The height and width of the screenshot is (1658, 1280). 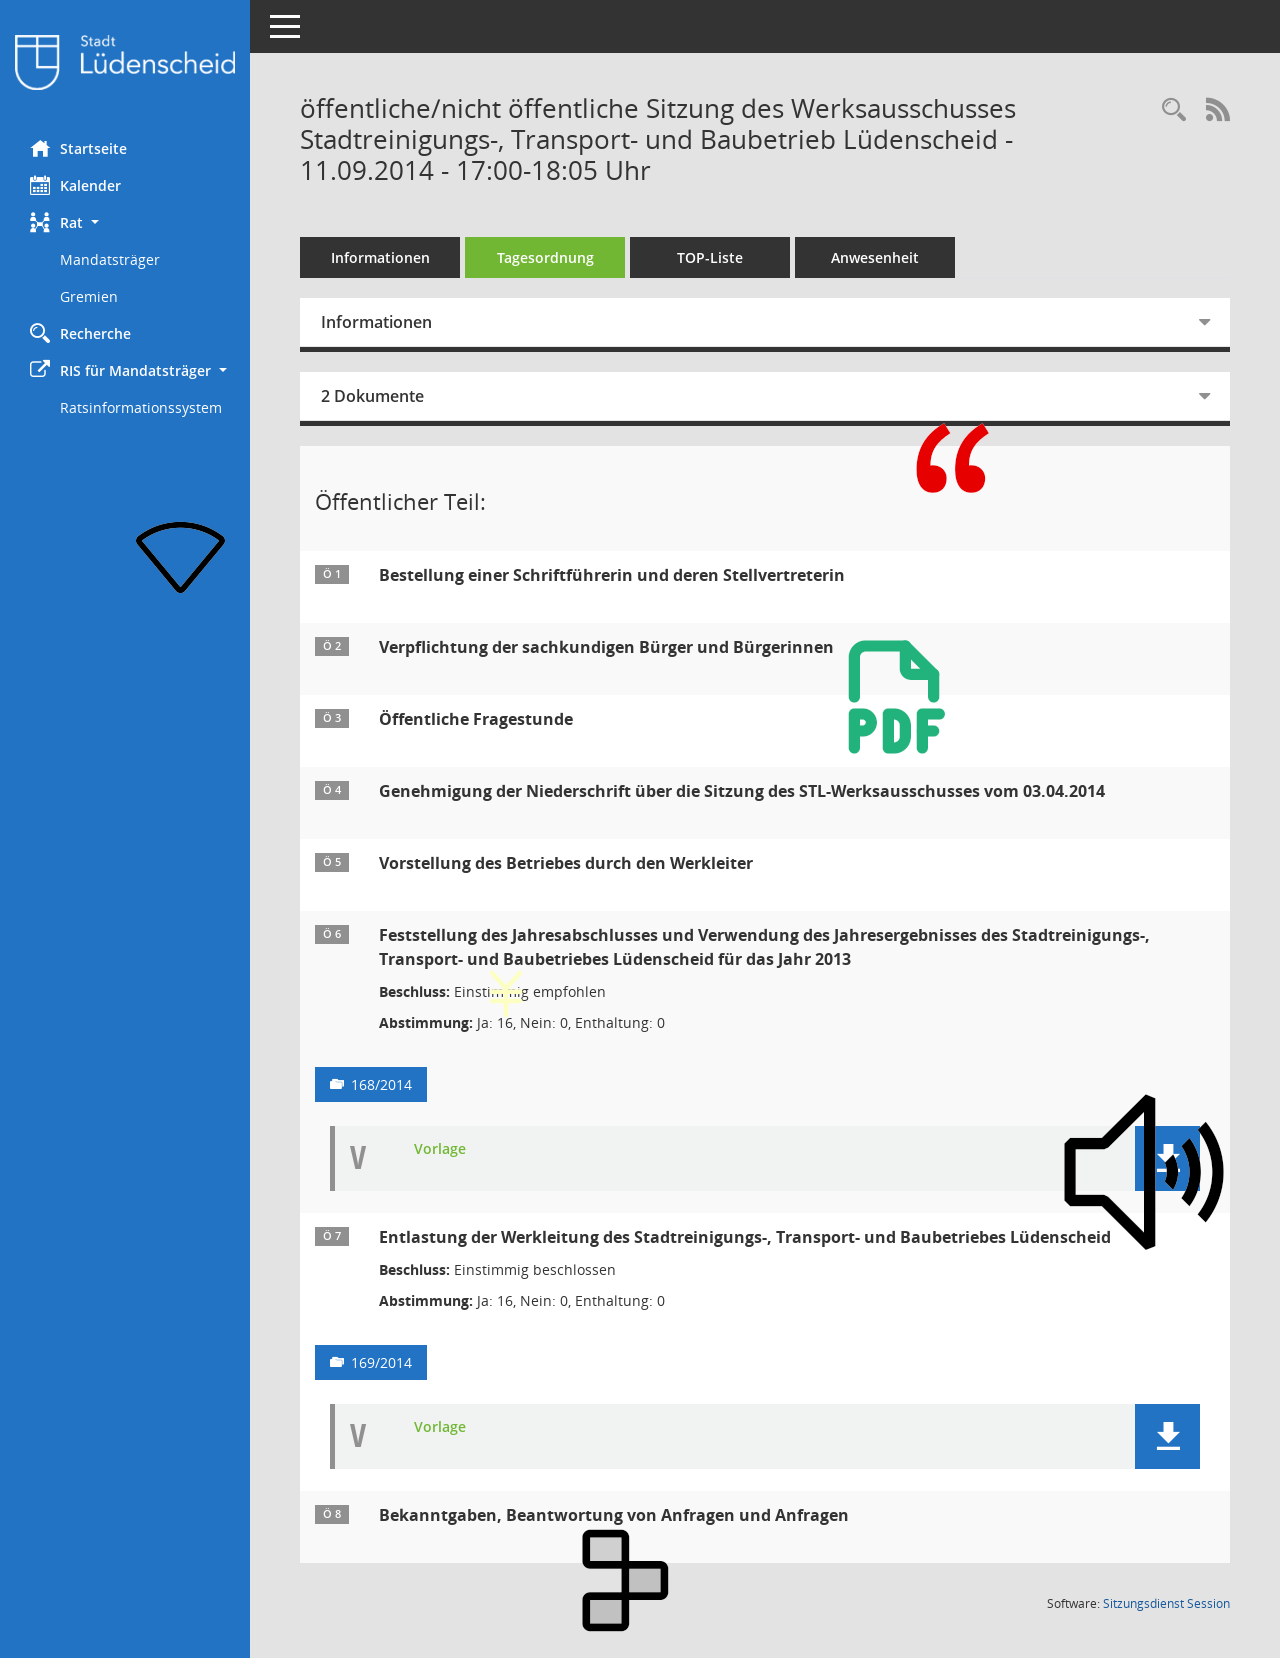 What do you see at coordinates (617, 1580) in the screenshot?
I see `open Replit coding environment` at bounding box center [617, 1580].